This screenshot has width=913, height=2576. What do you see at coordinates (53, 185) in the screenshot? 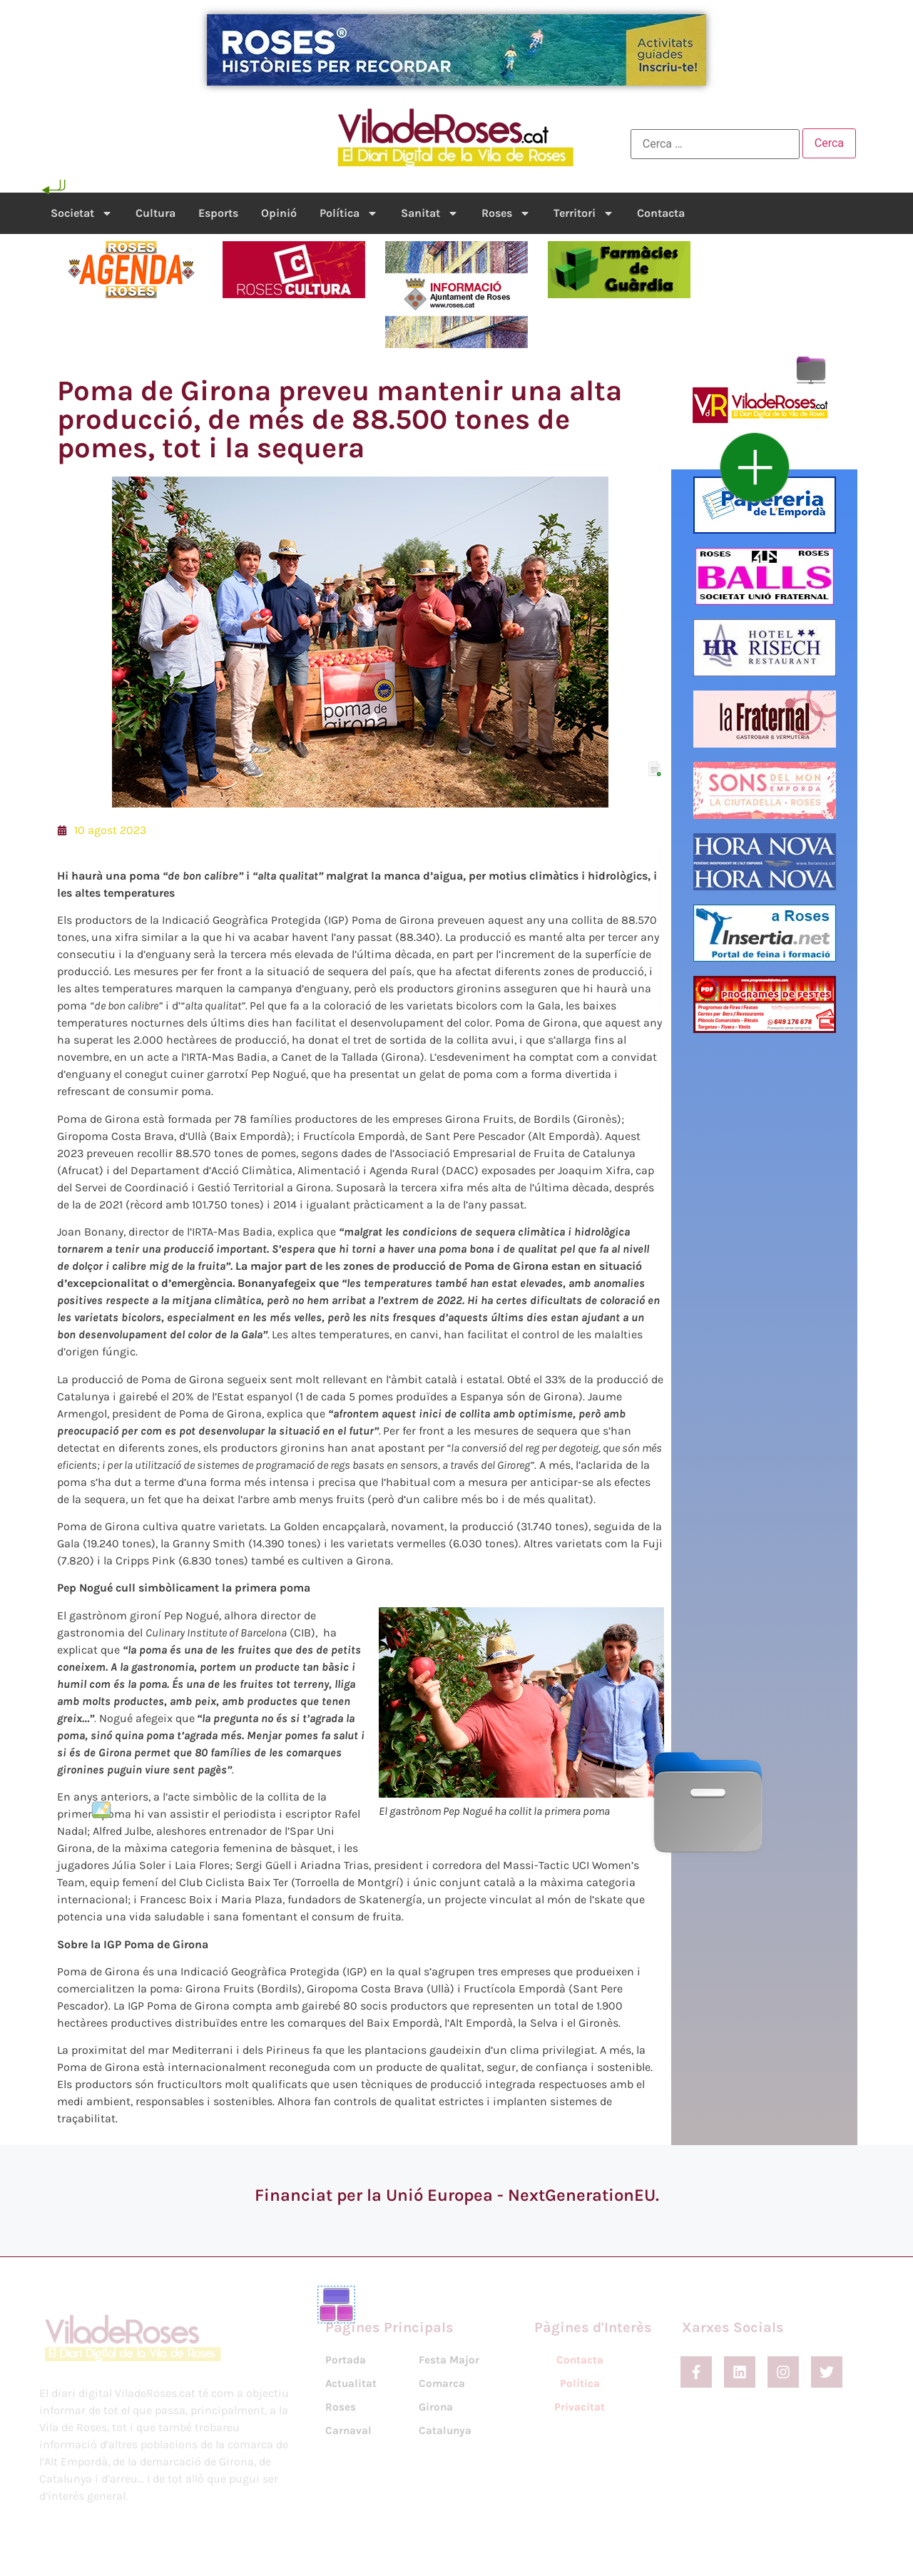
I see `reply to all recipients in an email thread` at bounding box center [53, 185].